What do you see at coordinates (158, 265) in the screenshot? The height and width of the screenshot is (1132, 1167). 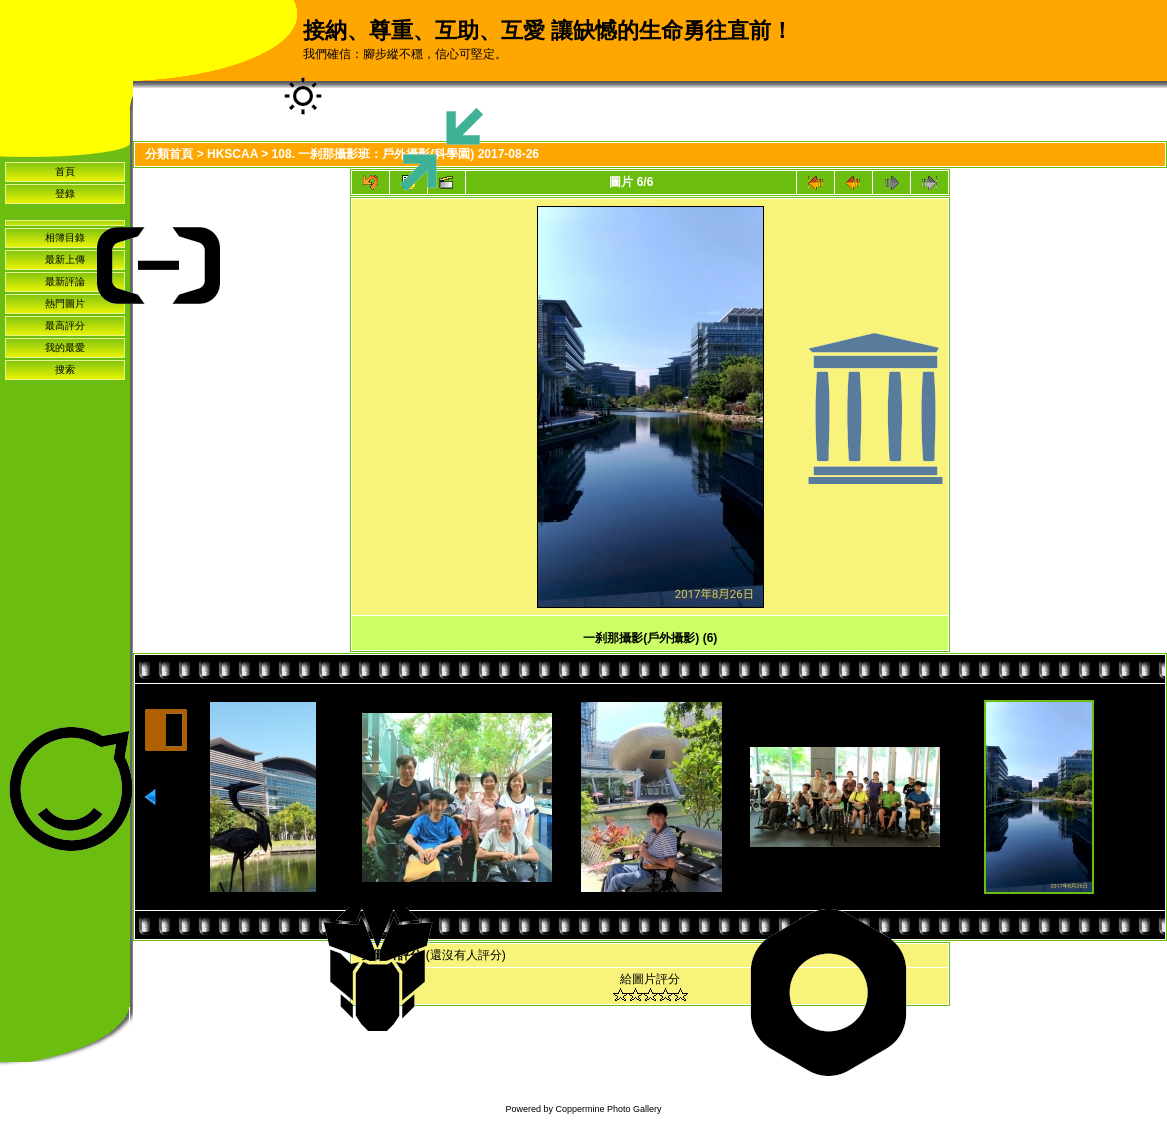 I see `Alibaba Cloud service or product` at bounding box center [158, 265].